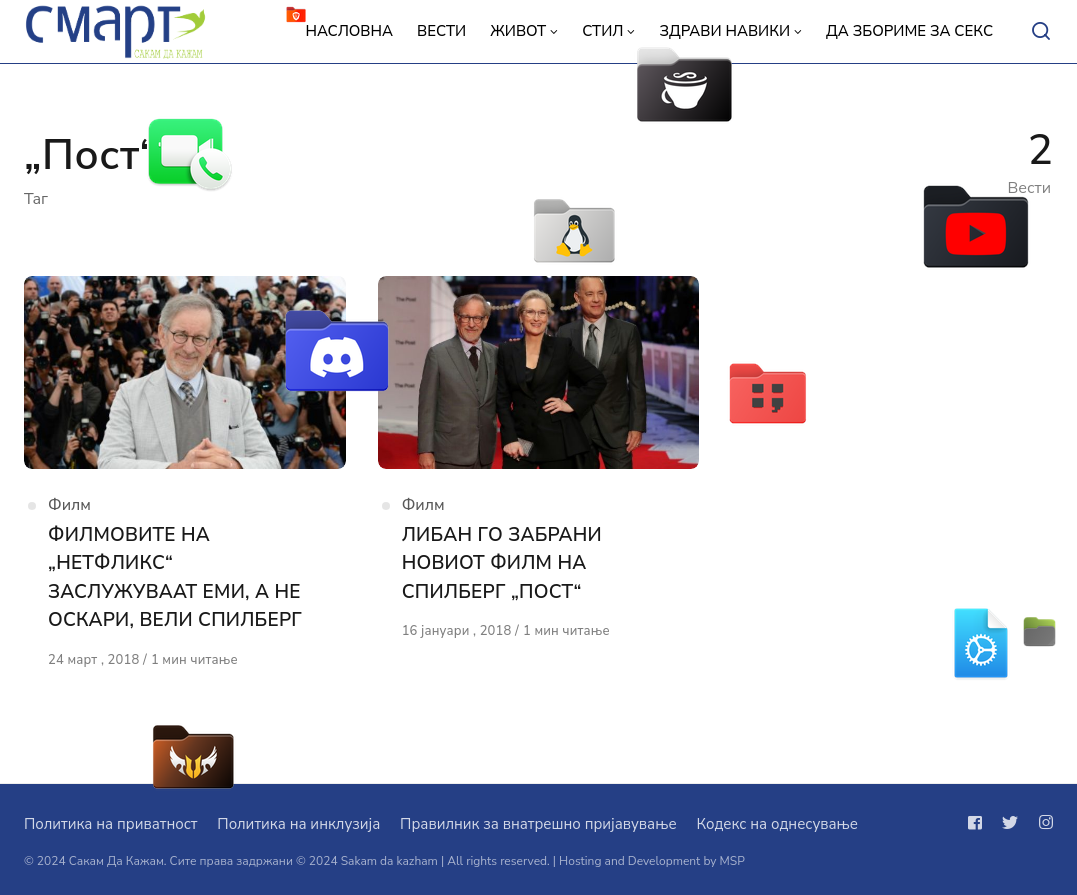  What do you see at coordinates (188, 153) in the screenshot?
I see `open FaceTime to start a video or audio call` at bounding box center [188, 153].